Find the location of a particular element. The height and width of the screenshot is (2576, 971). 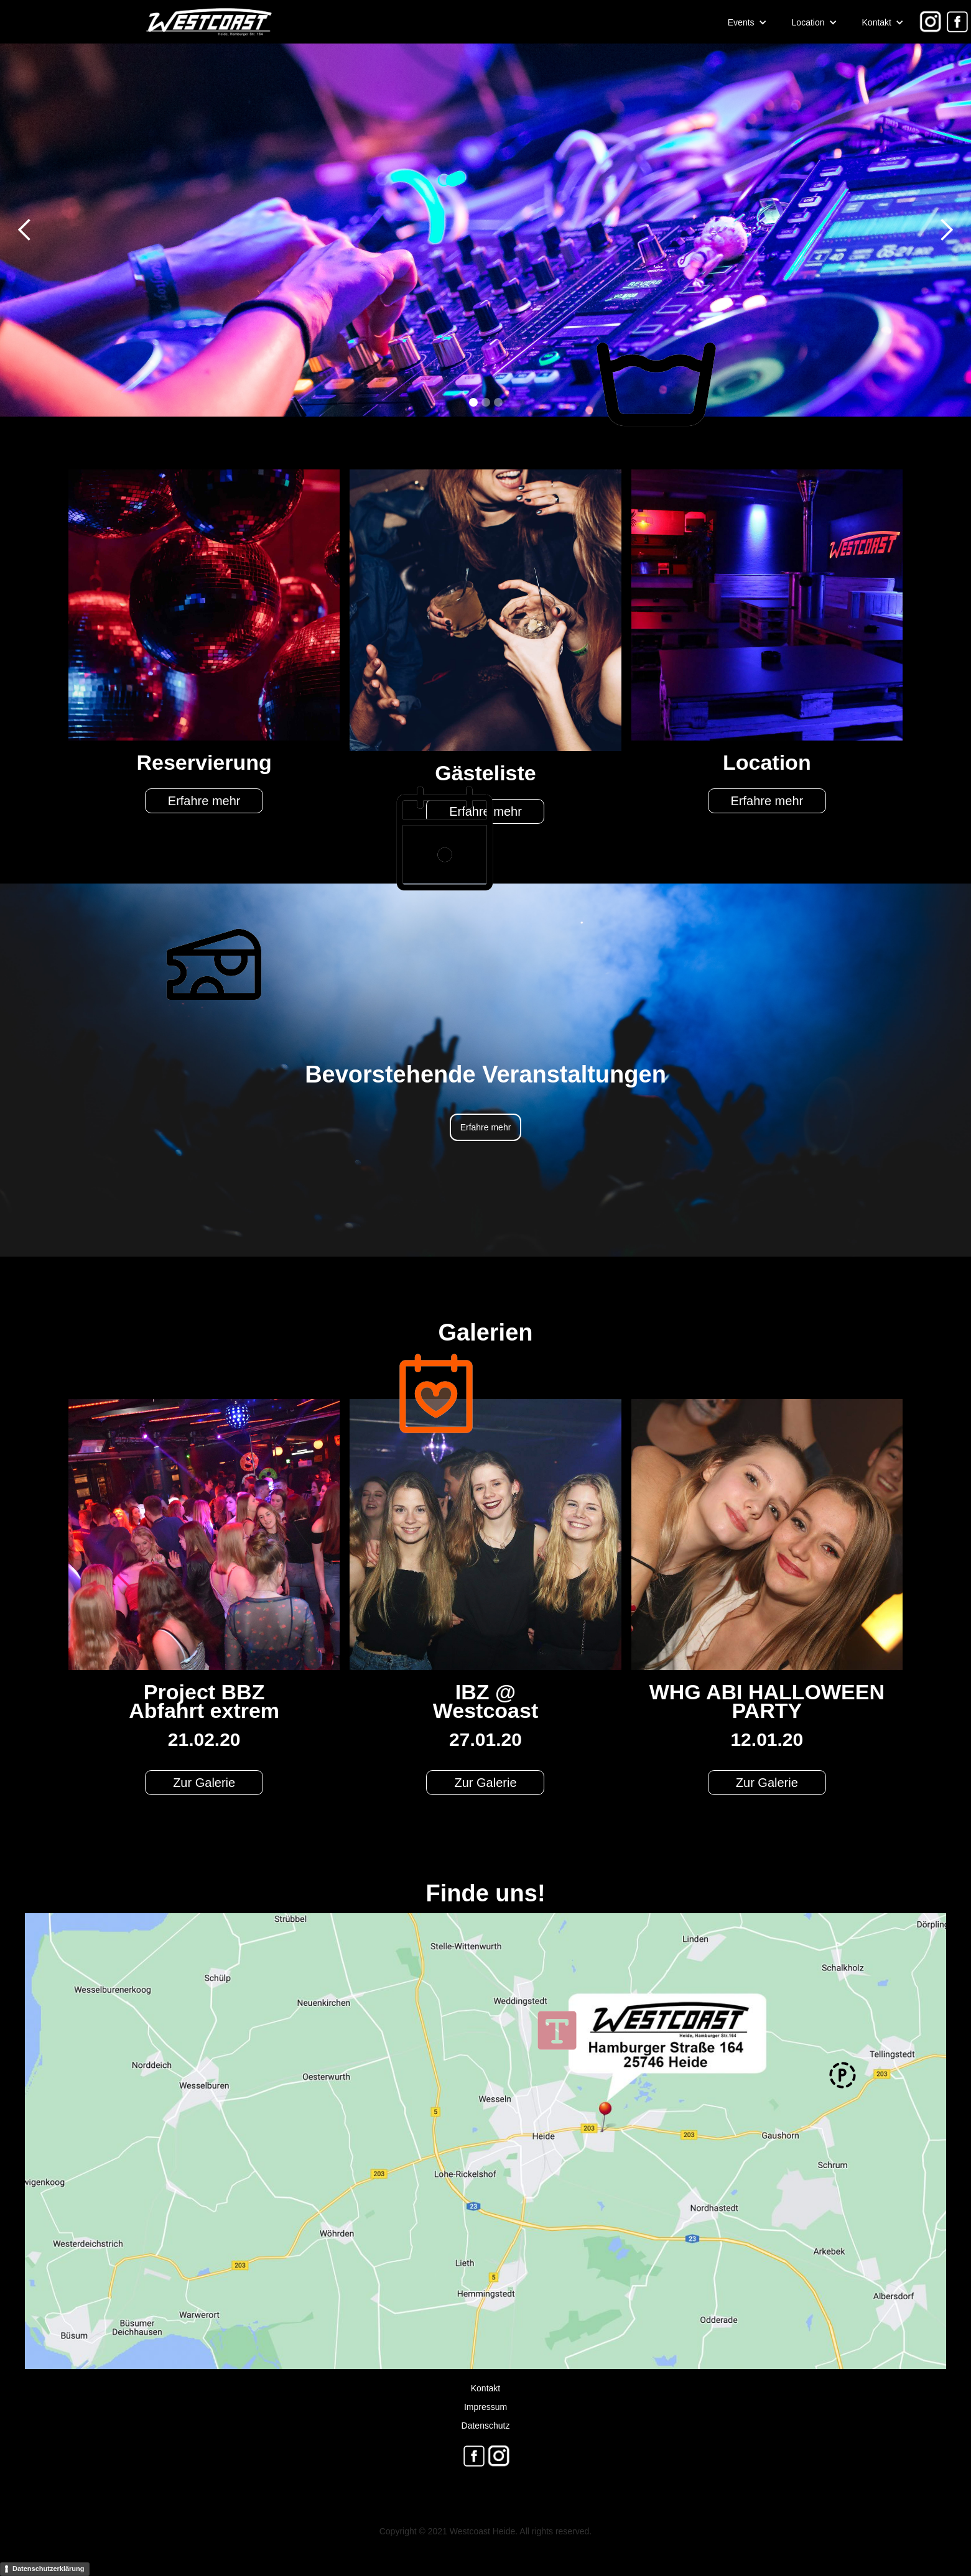

indicates a calendar event or notification is located at coordinates (445, 843).